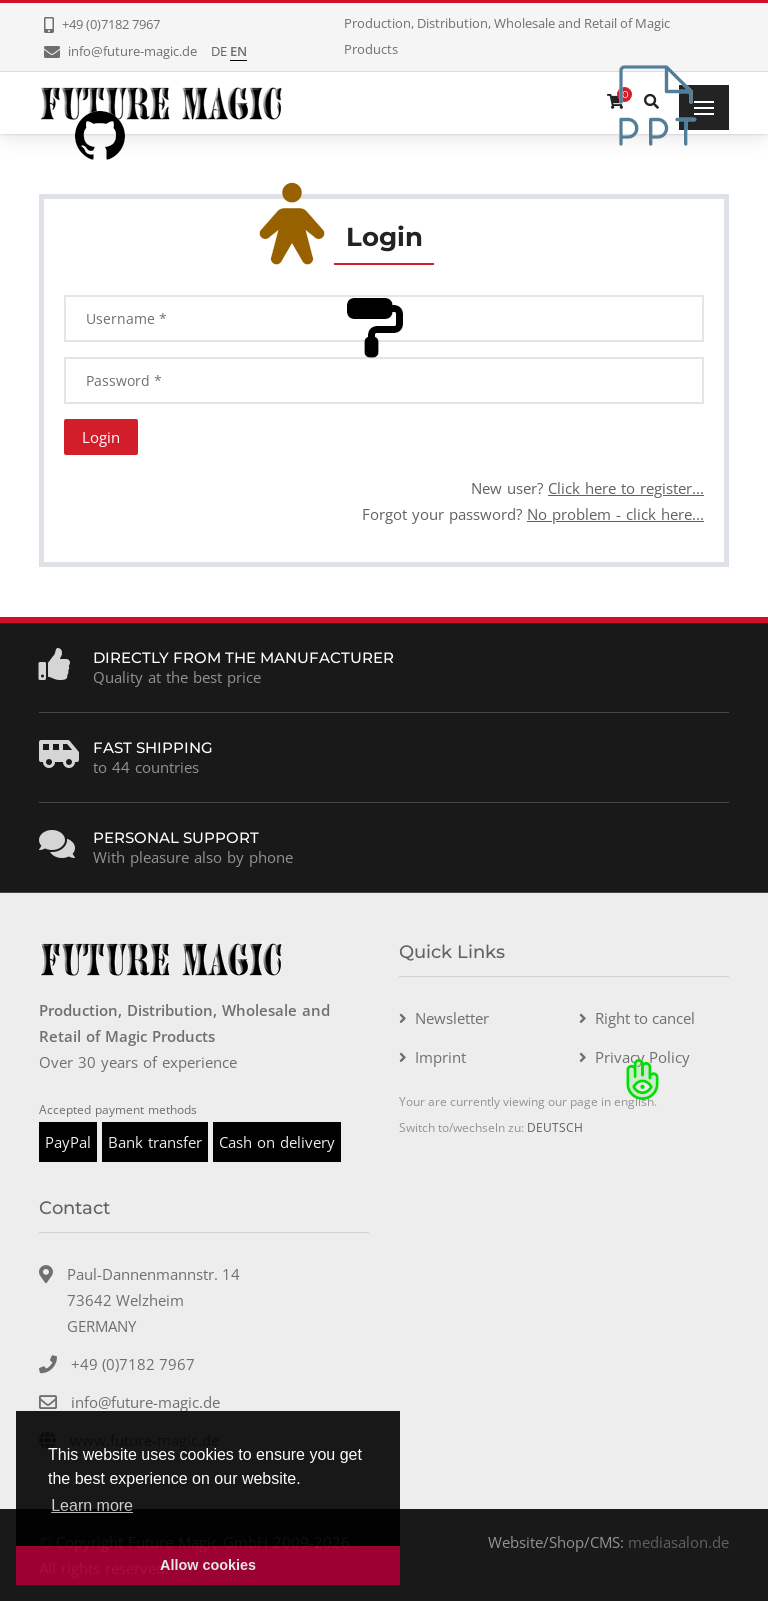 This screenshot has height=1601, width=768. What do you see at coordinates (656, 109) in the screenshot?
I see `open a PowerPoint presentation file` at bounding box center [656, 109].